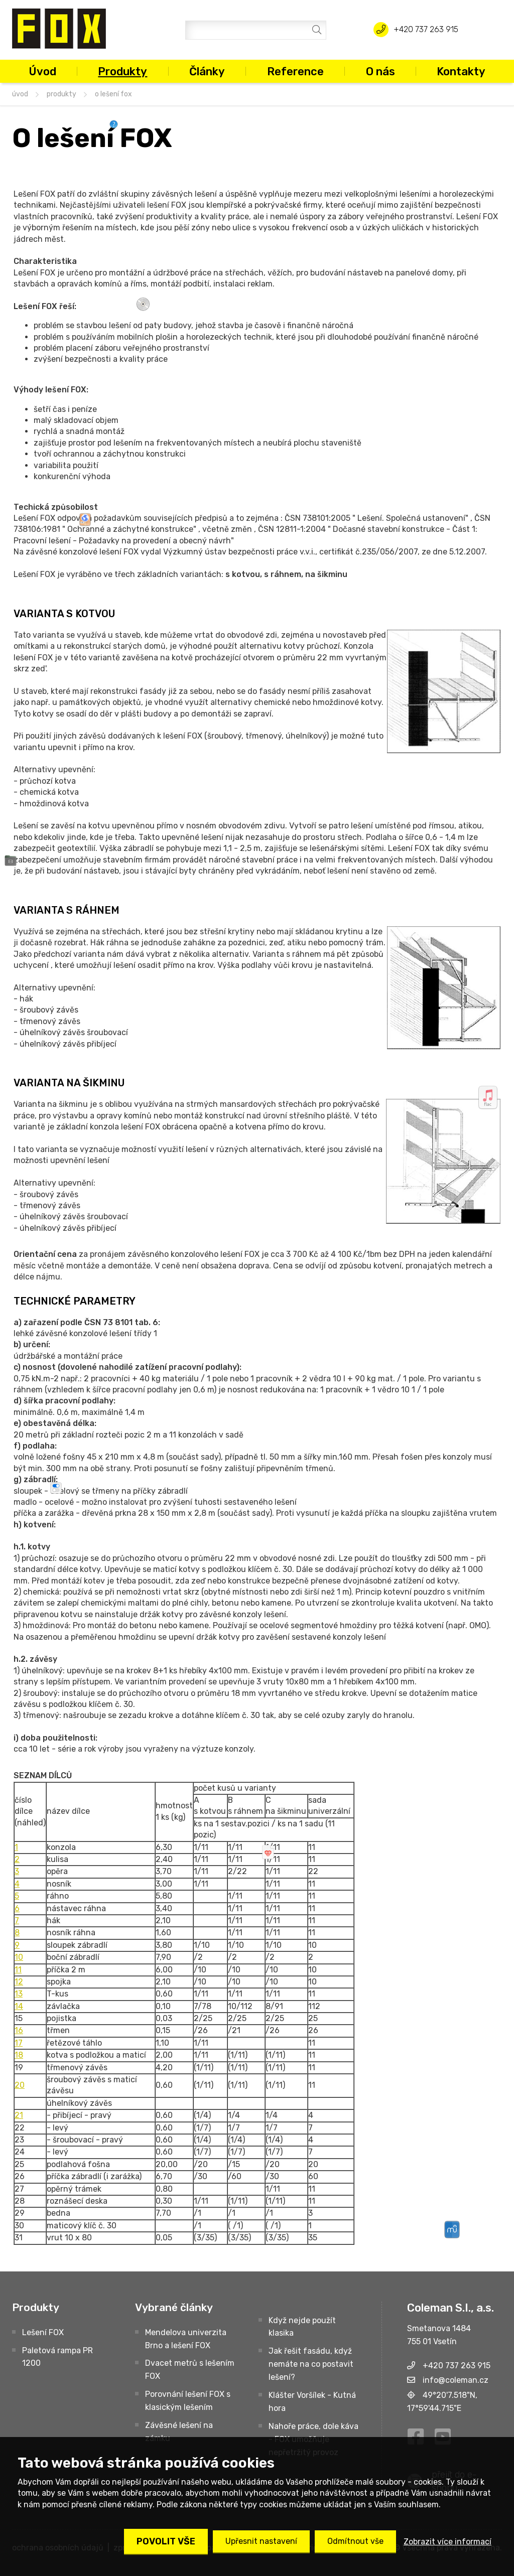  I want to click on open gnome tweaks application, so click(56, 1488).